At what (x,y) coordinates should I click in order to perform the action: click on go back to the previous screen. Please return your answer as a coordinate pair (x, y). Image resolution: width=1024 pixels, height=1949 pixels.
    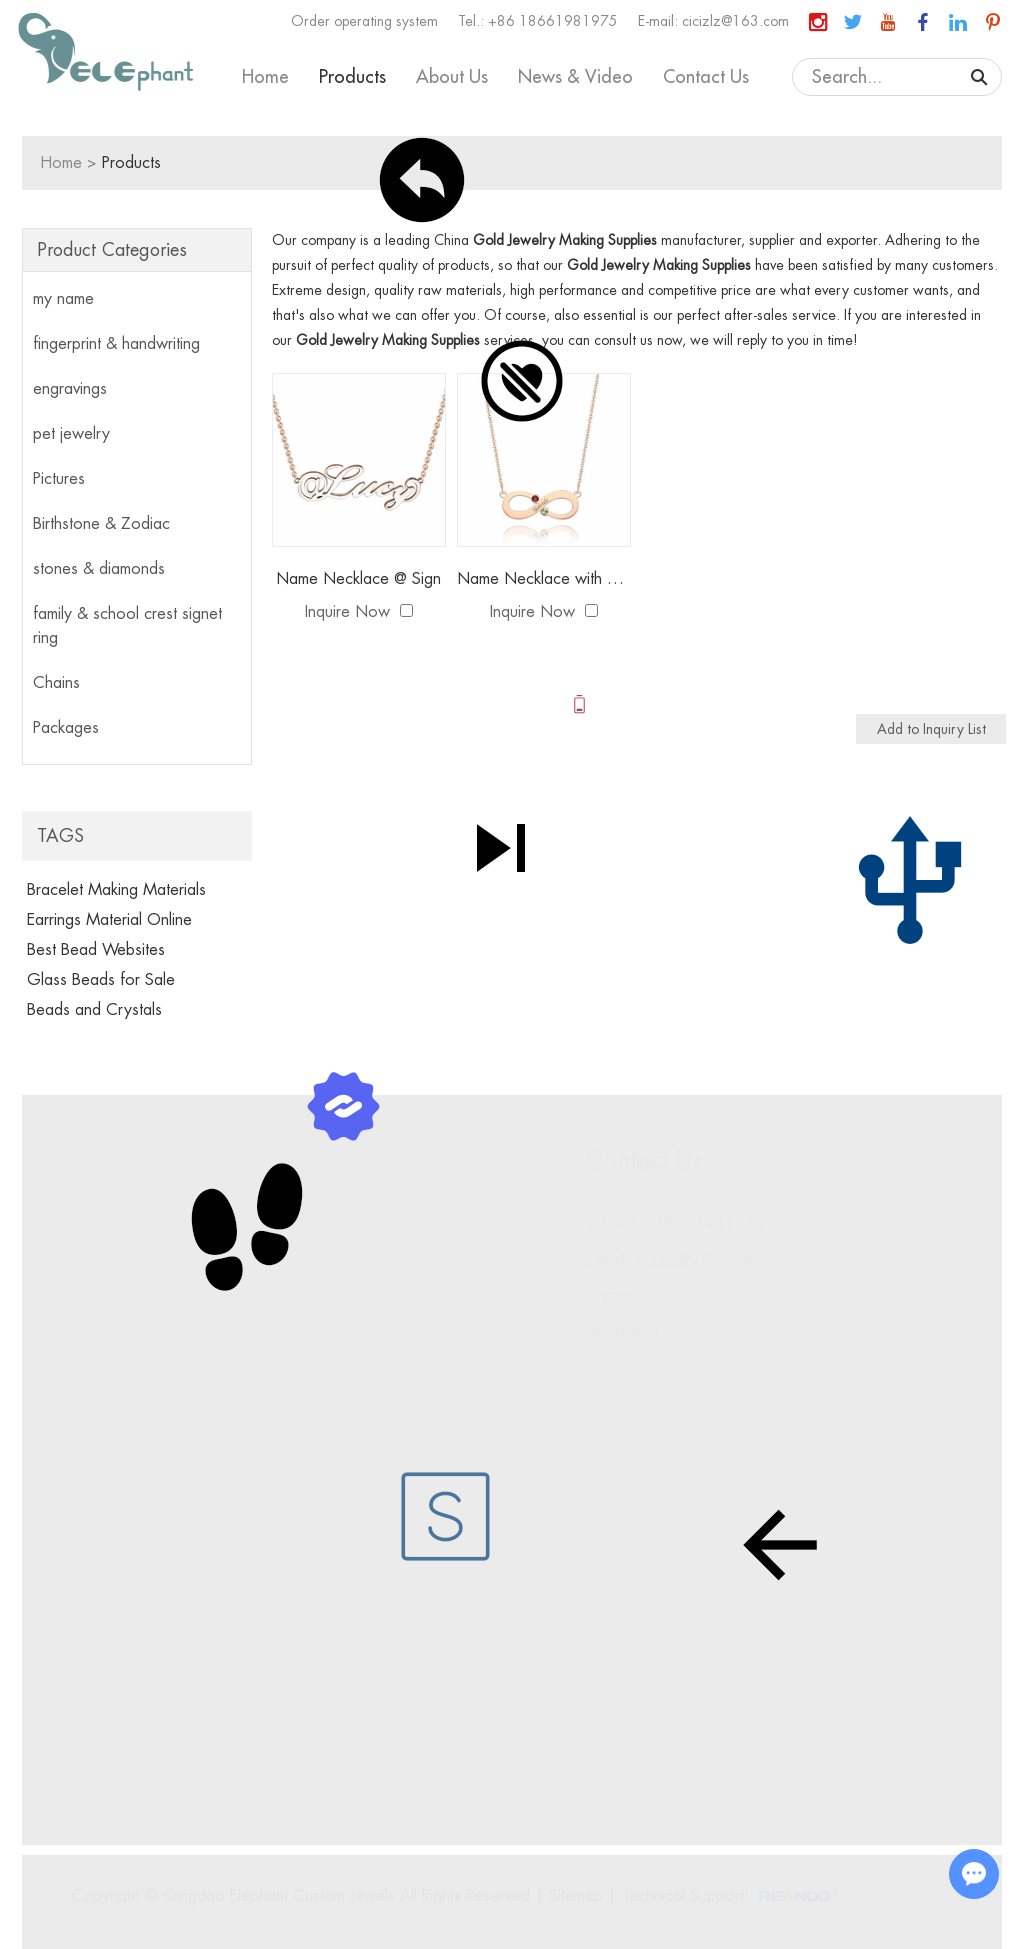
    Looking at the image, I should click on (781, 1545).